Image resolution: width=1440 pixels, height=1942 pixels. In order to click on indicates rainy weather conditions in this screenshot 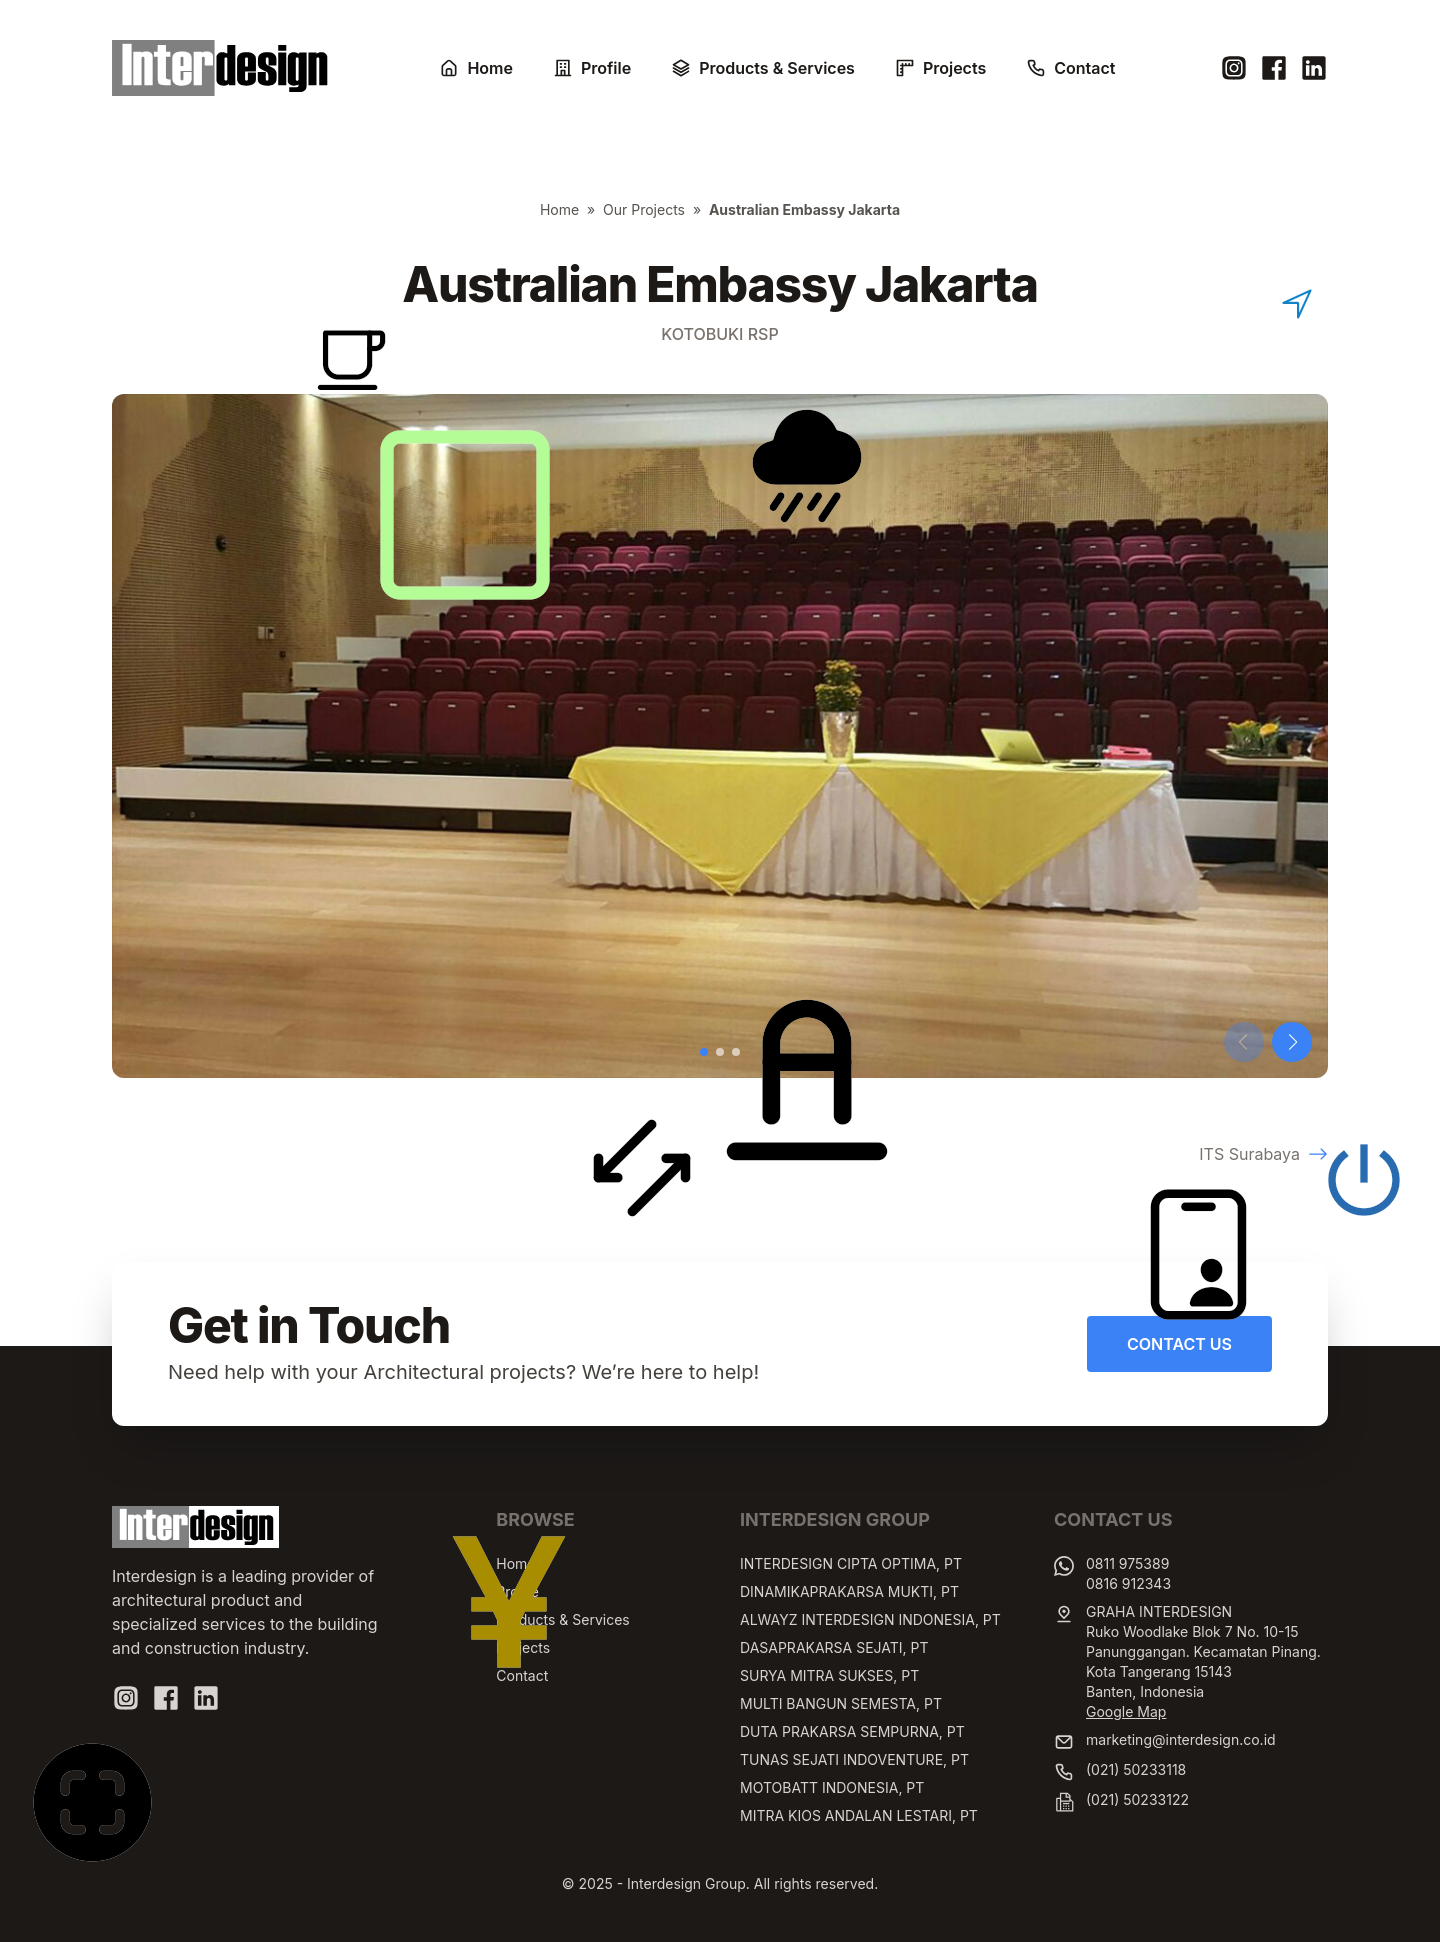, I will do `click(807, 466)`.